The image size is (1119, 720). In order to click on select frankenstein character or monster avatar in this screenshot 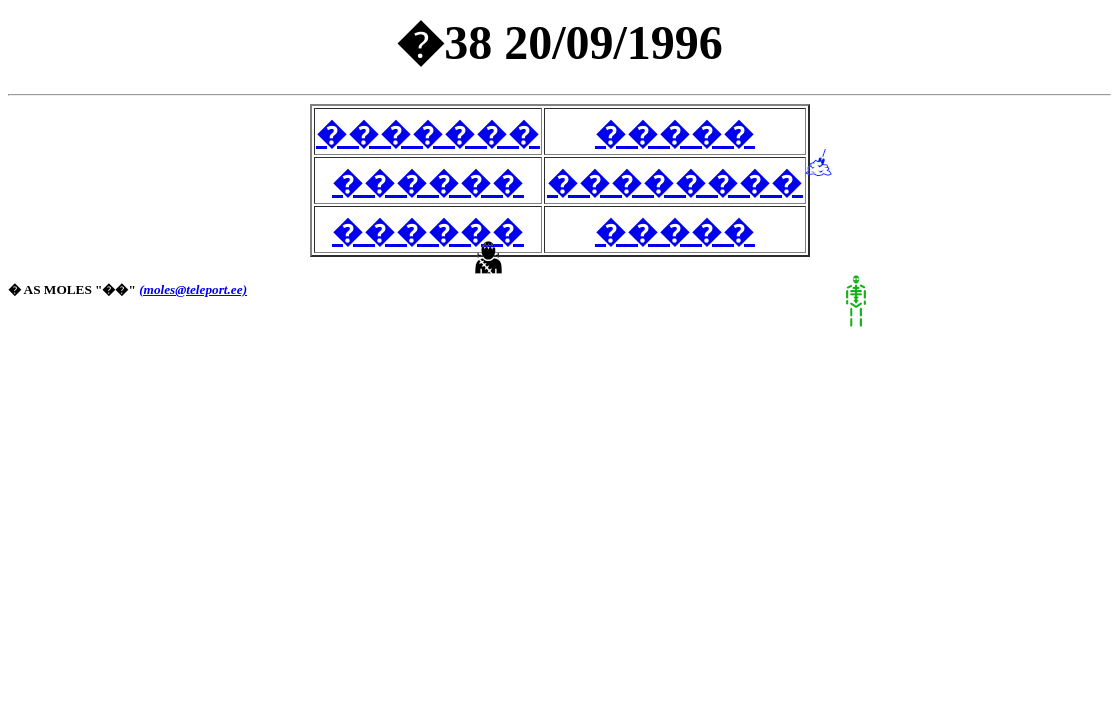, I will do `click(488, 257)`.